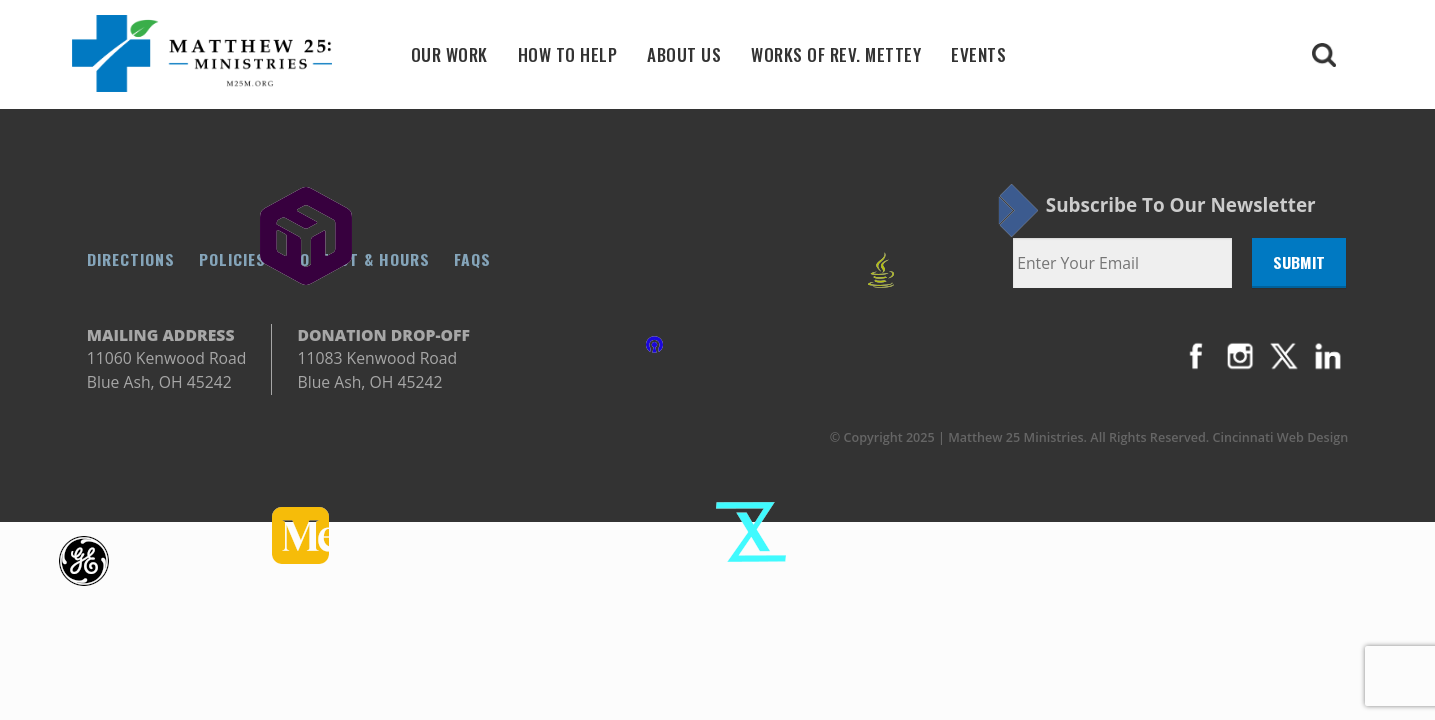 This screenshot has height=720, width=1435. What do you see at coordinates (751, 532) in the screenshot?
I see `tuxedo computers brand logo` at bounding box center [751, 532].